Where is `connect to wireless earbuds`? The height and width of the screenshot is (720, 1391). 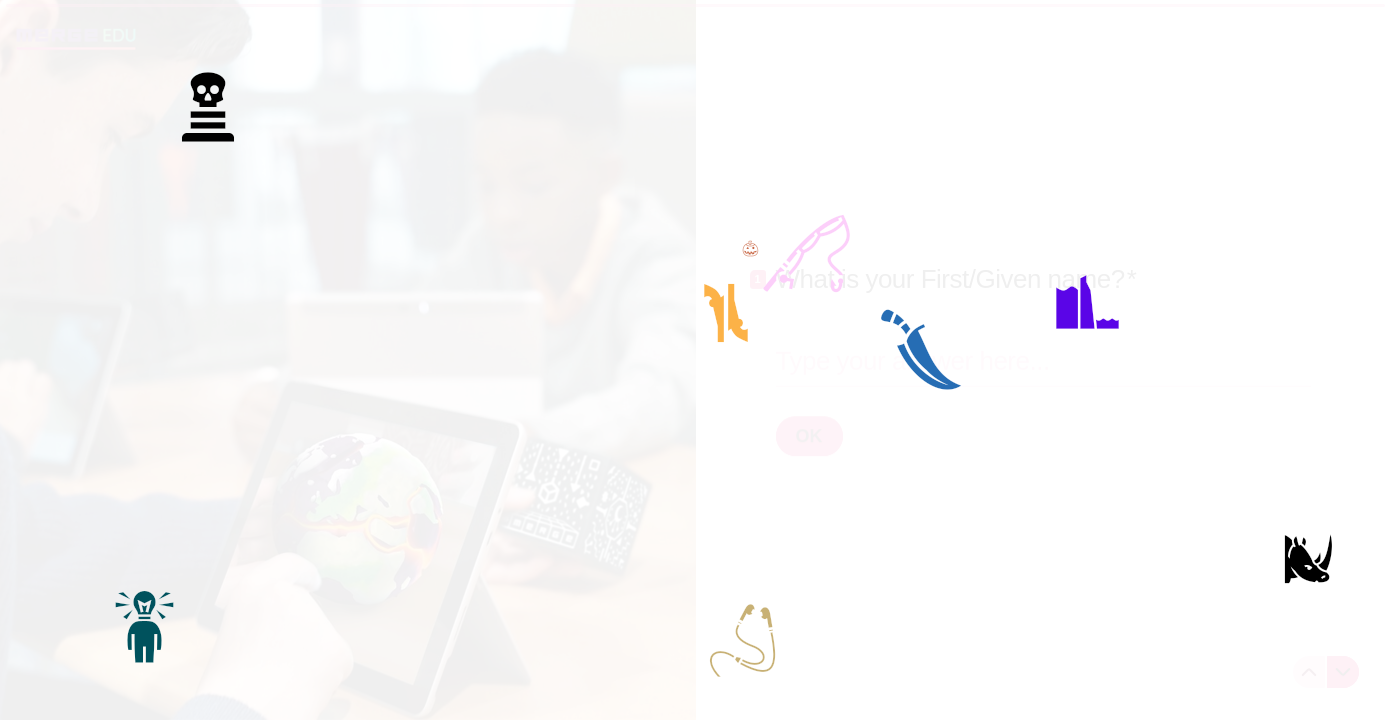 connect to wireless earbuds is located at coordinates (743, 640).